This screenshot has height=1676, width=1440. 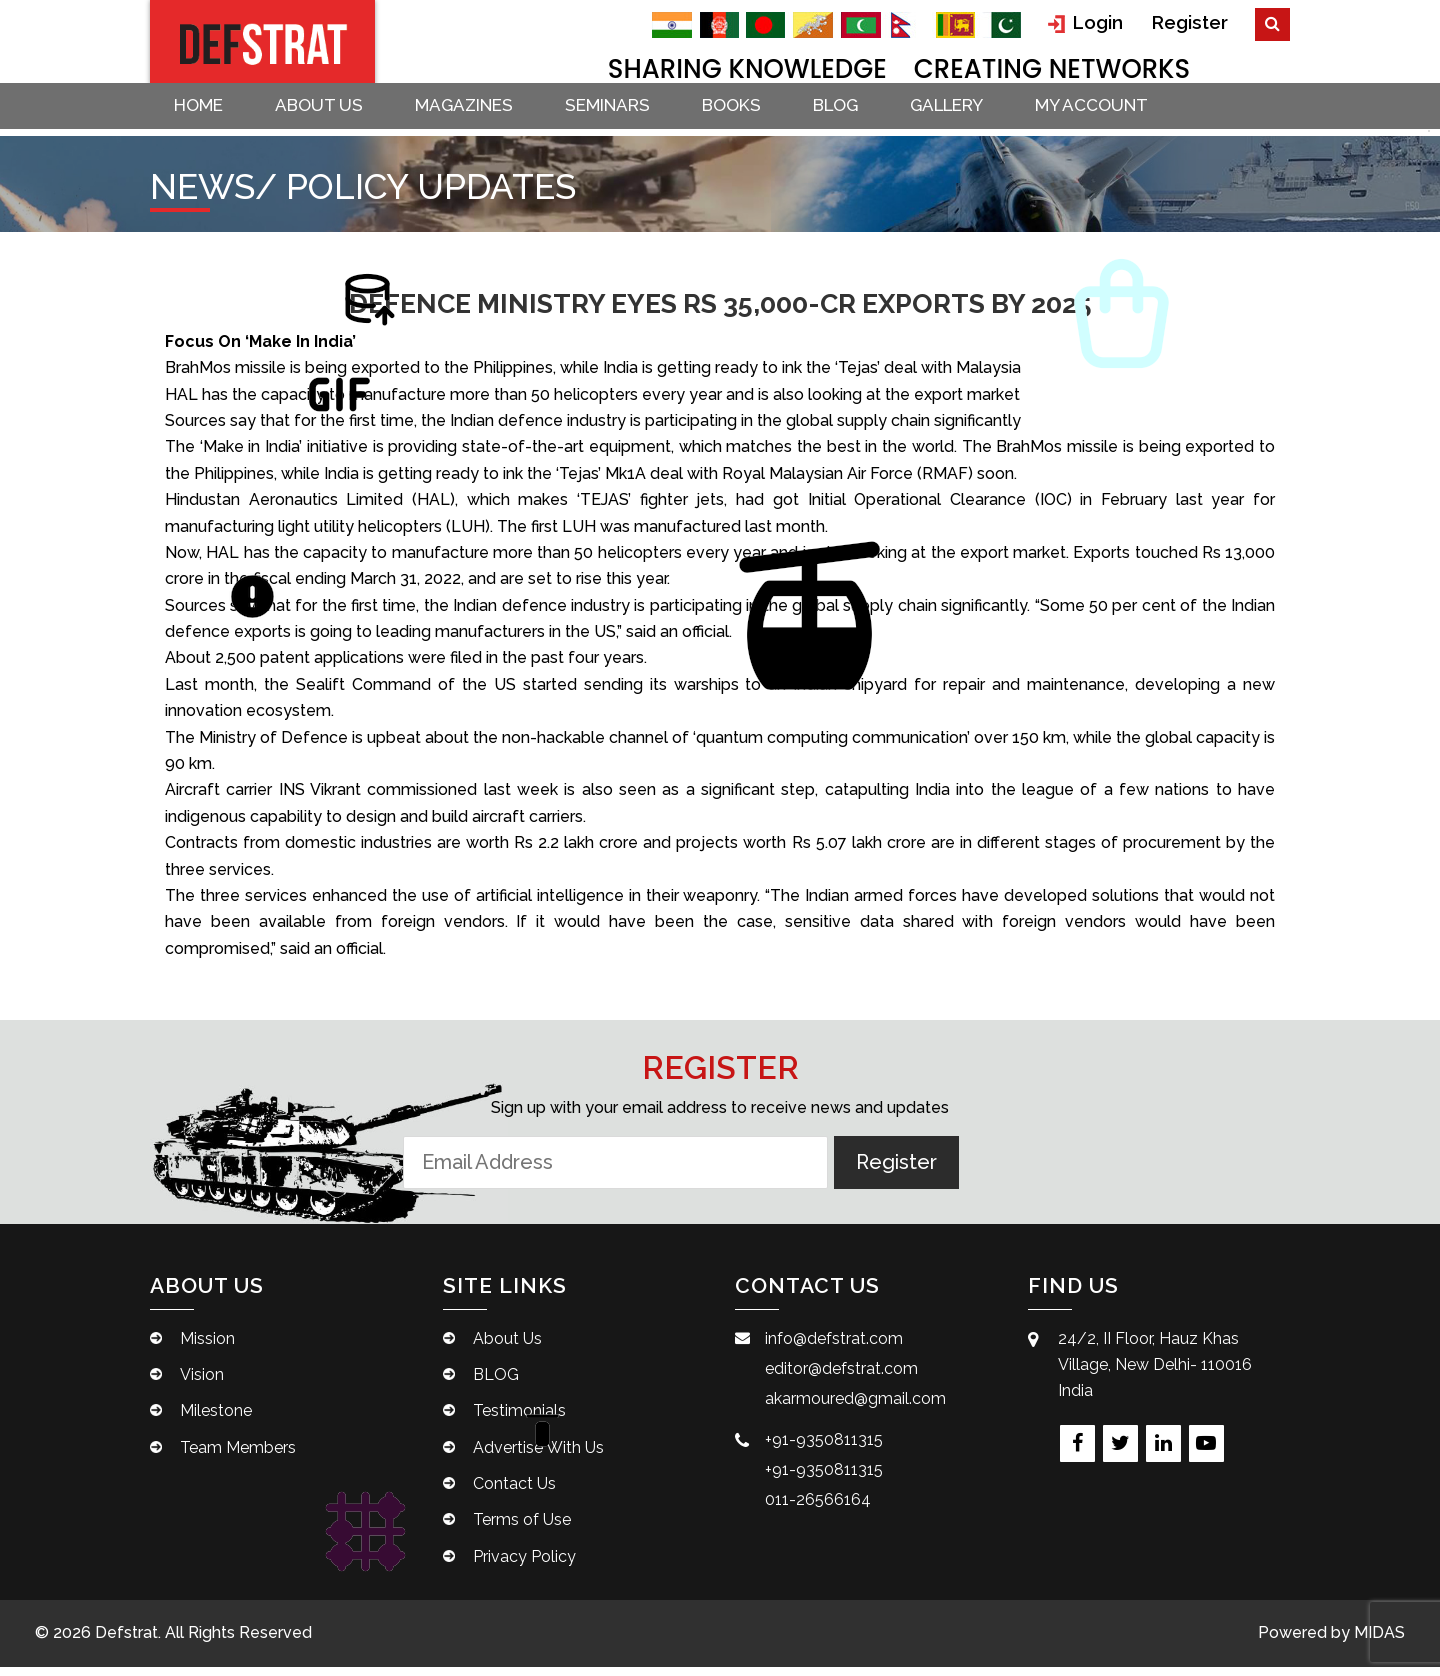 What do you see at coordinates (809, 619) in the screenshot?
I see `access ski lift or cable car information` at bounding box center [809, 619].